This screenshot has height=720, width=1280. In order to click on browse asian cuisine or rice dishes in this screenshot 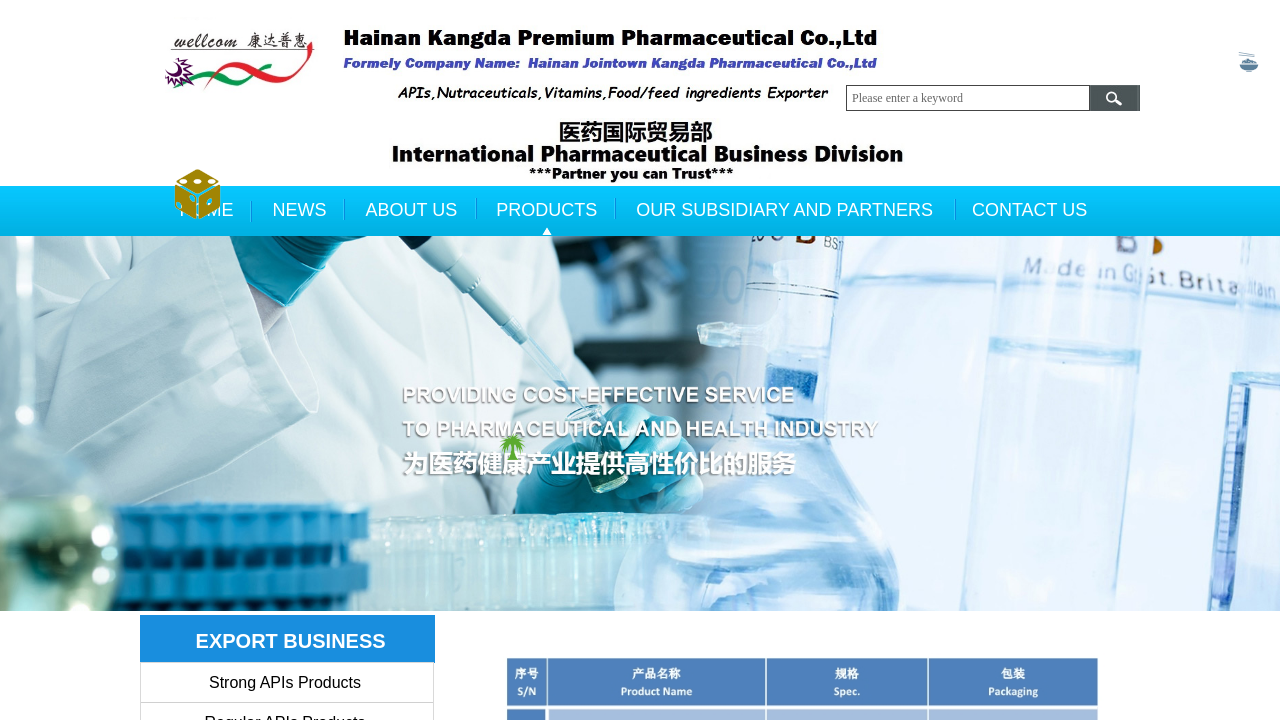, I will do `click(1249, 62)`.